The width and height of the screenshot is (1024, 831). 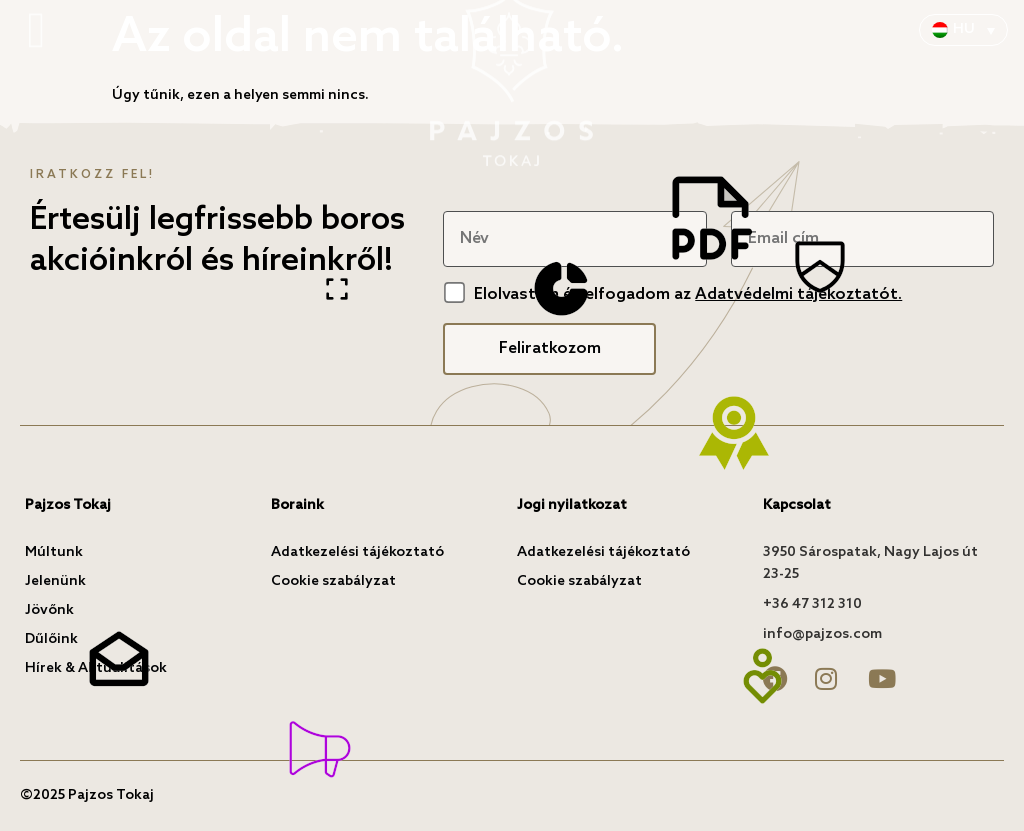 I want to click on indicates an award or achievement, so click(x=734, y=432).